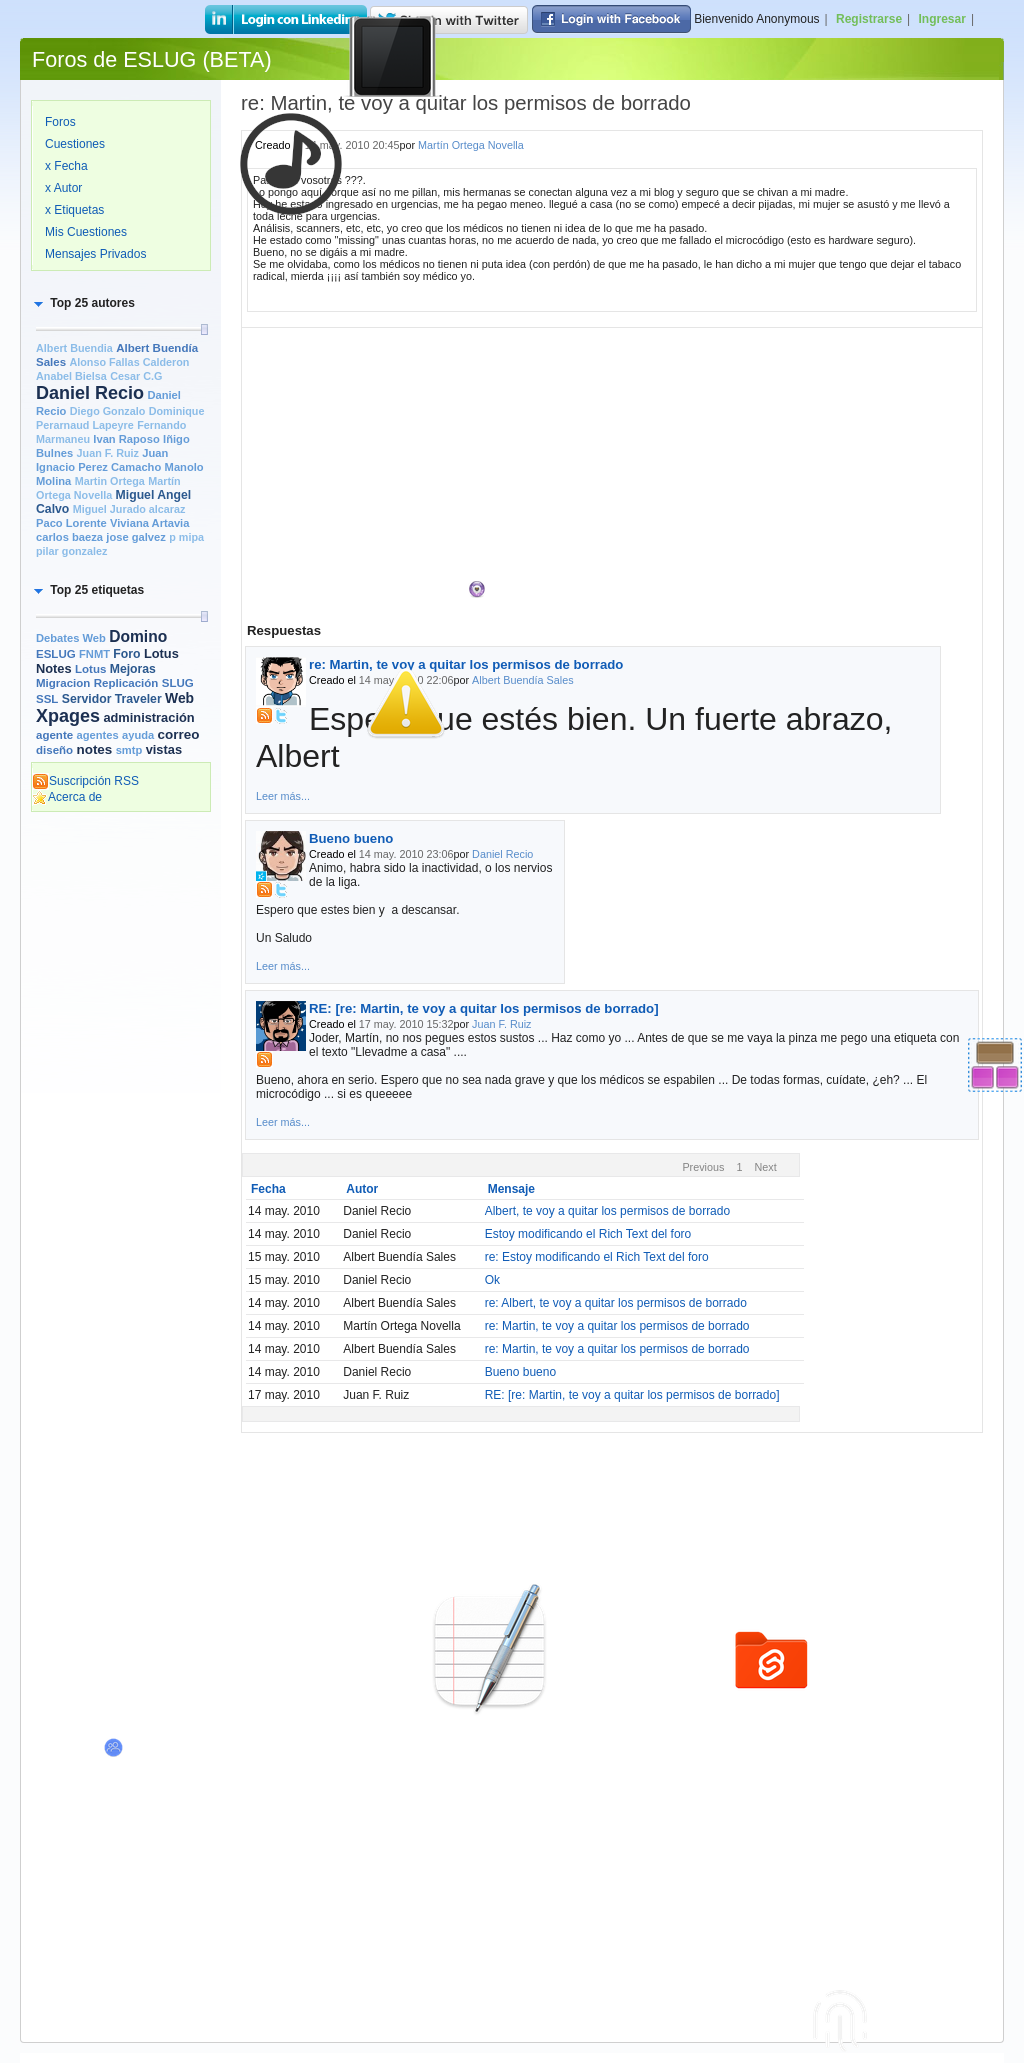 This screenshot has width=1024, height=2063. Describe the element at coordinates (771, 1662) in the screenshot. I see `open svelte project folder` at that location.